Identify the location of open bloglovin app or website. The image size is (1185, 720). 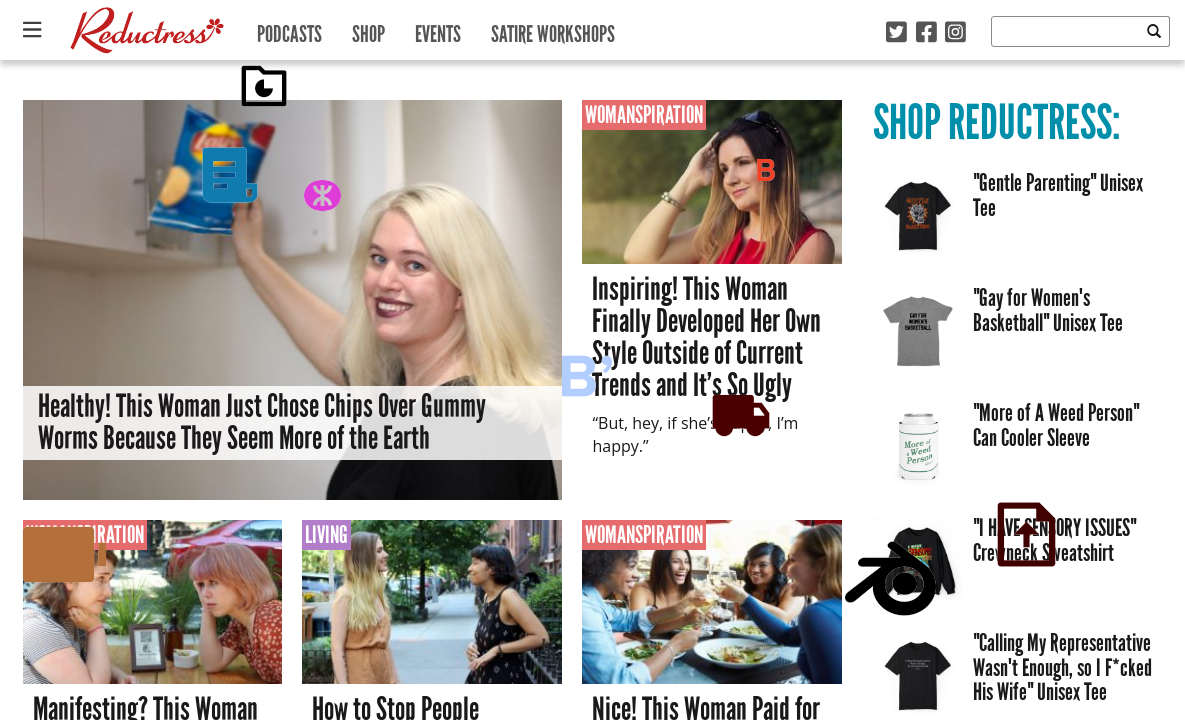
(587, 376).